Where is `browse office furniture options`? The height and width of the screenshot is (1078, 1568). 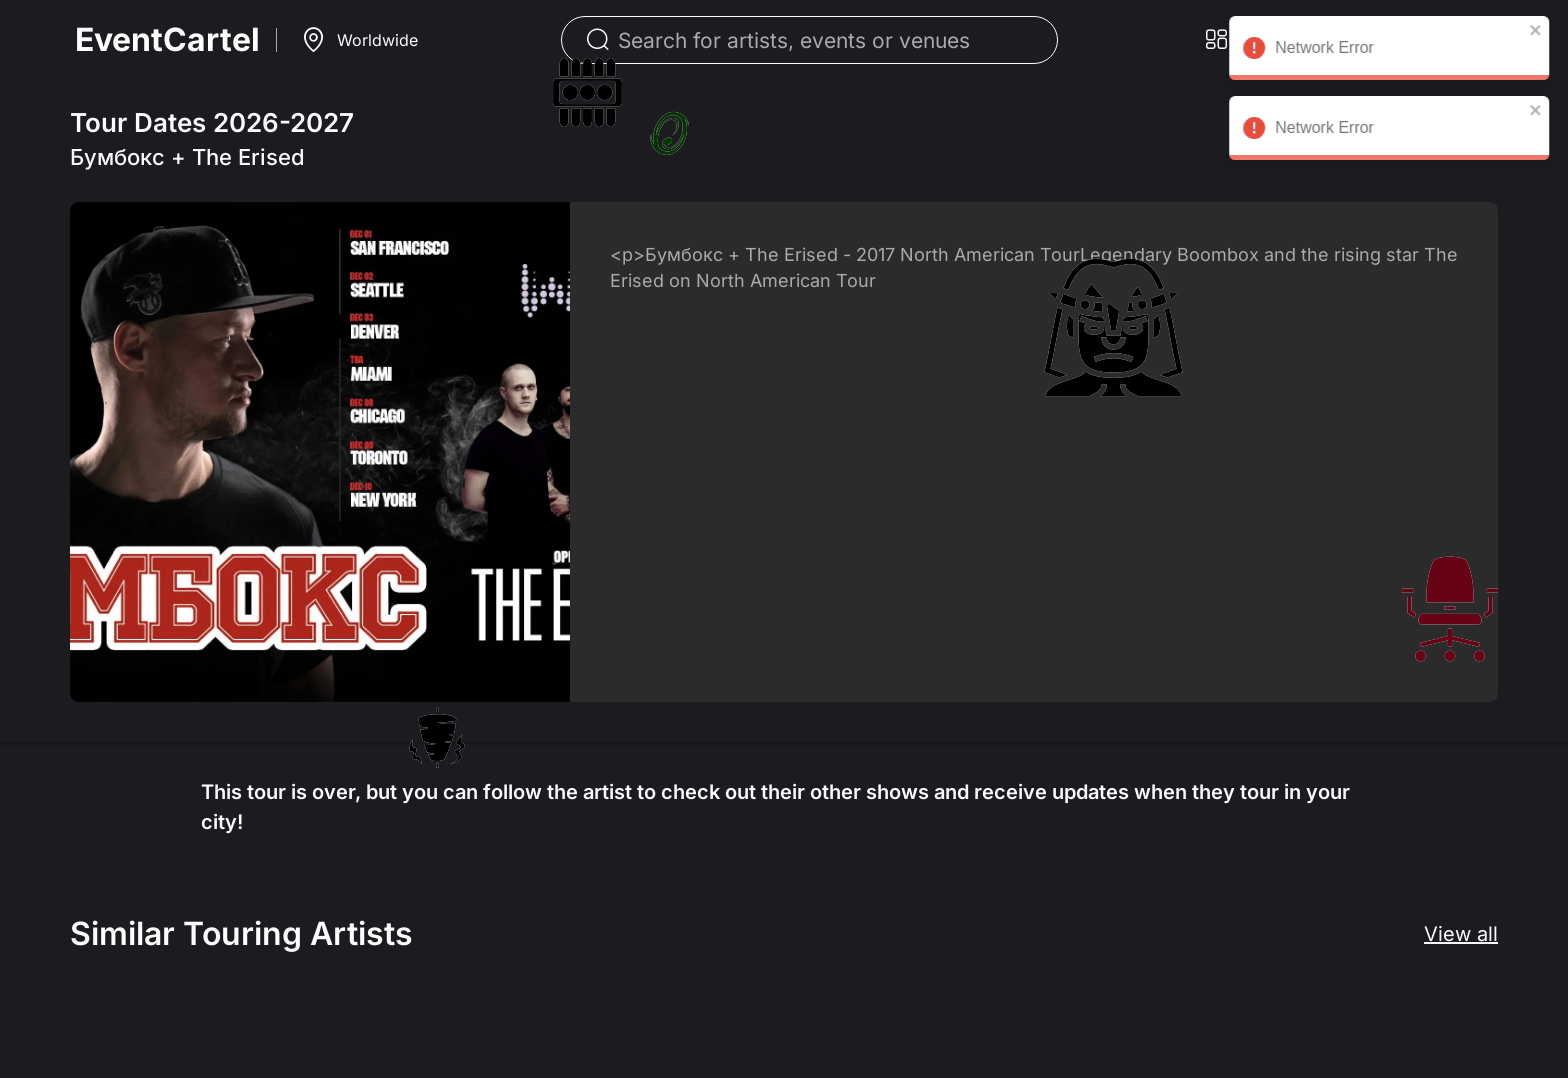 browse office furniture options is located at coordinates (1450, 609).